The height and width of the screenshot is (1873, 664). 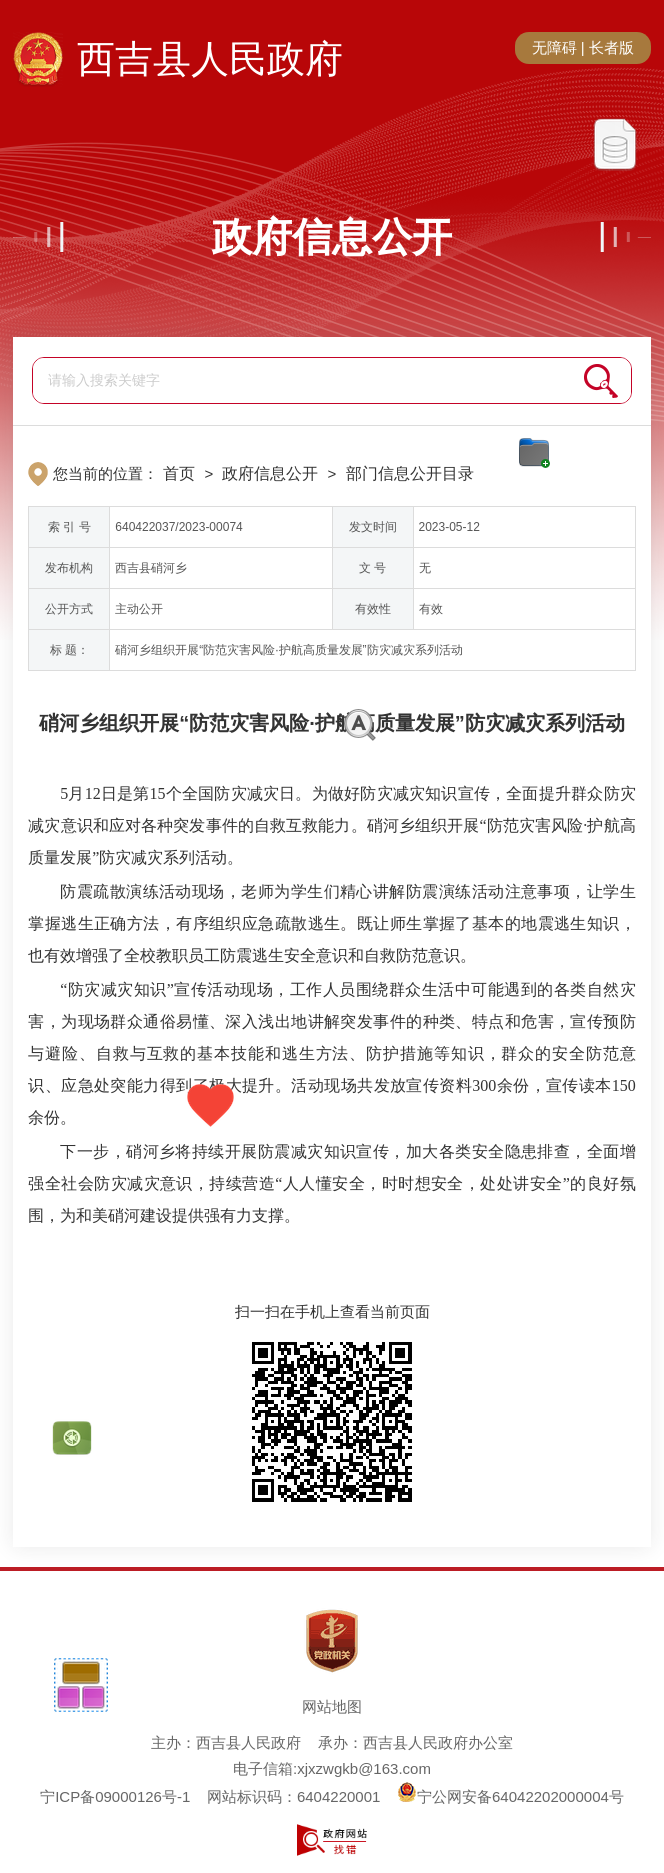 I want to click on open a database file, so click(x=615, y=144).